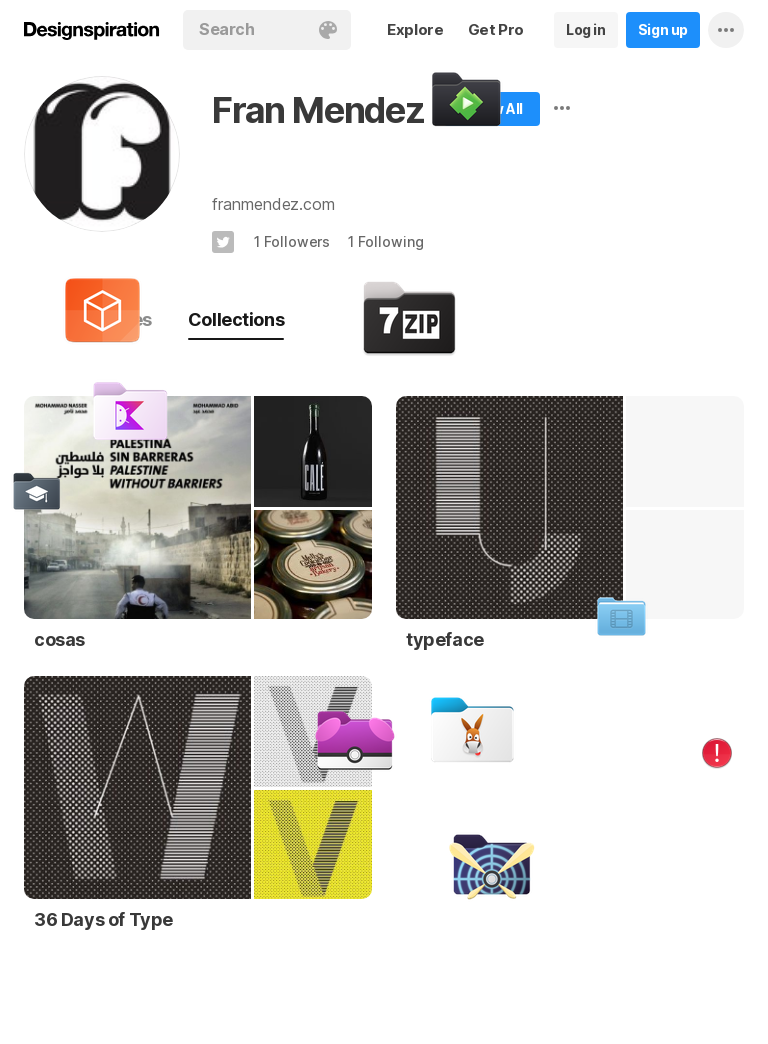 This screenshot has width=768, height=1044. I want to click on open your videos folder, so click(621, 616).